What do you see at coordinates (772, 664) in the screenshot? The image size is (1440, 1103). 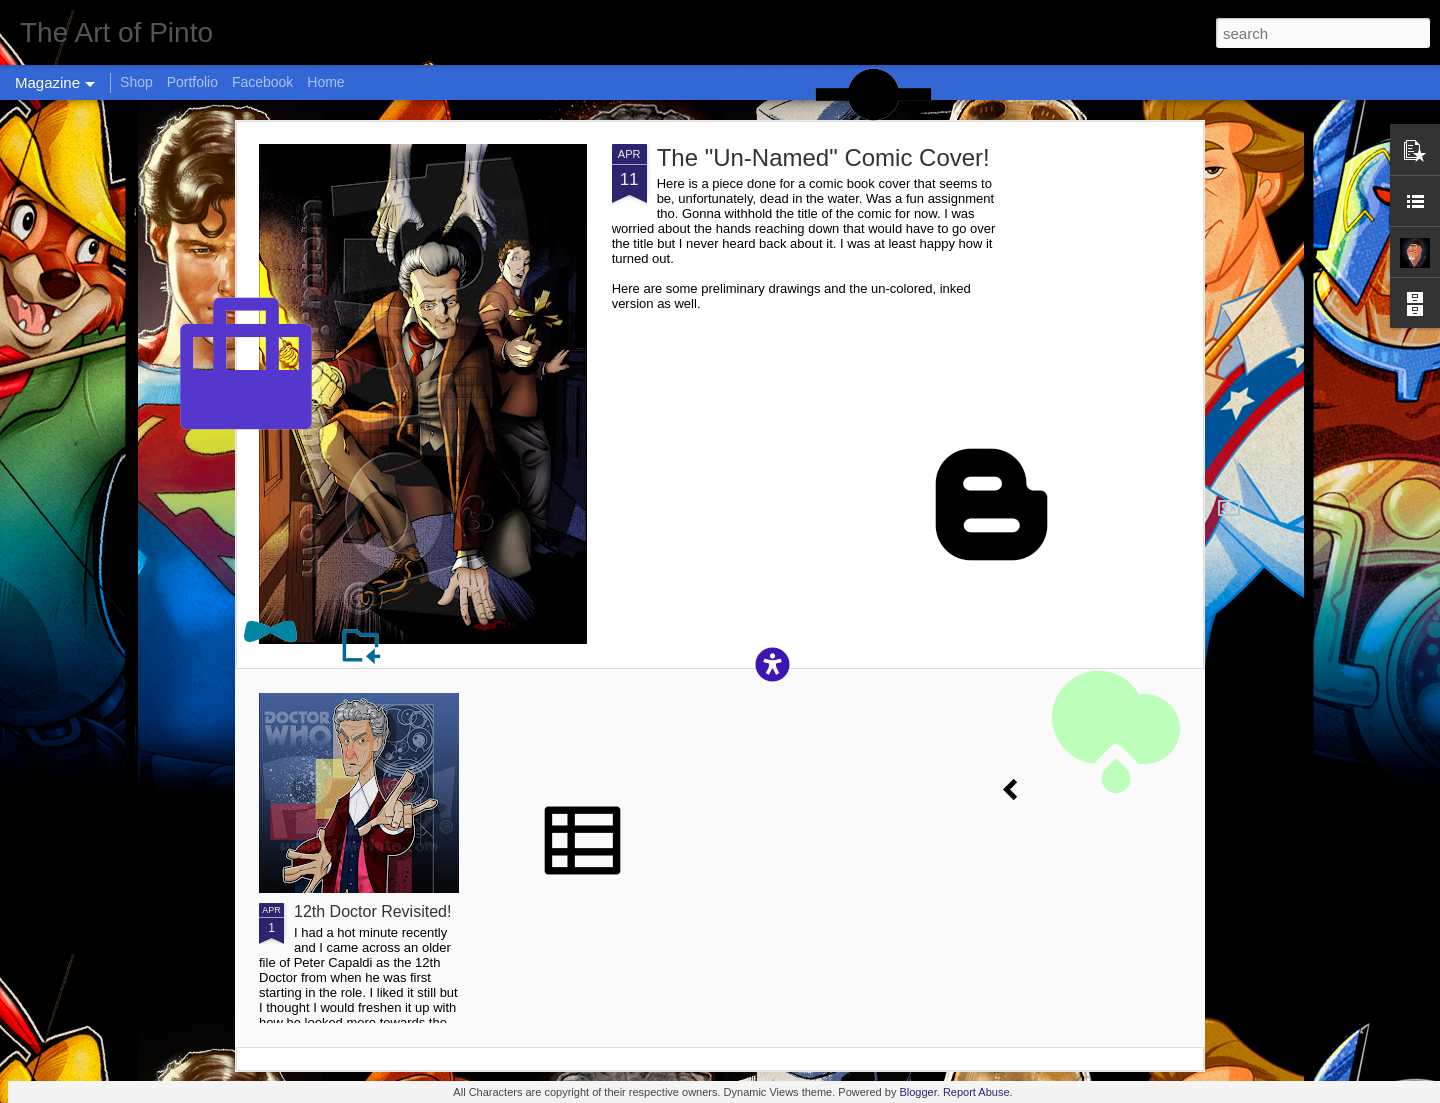 I see `enable accessibility features` at bounding box center [772, 664].